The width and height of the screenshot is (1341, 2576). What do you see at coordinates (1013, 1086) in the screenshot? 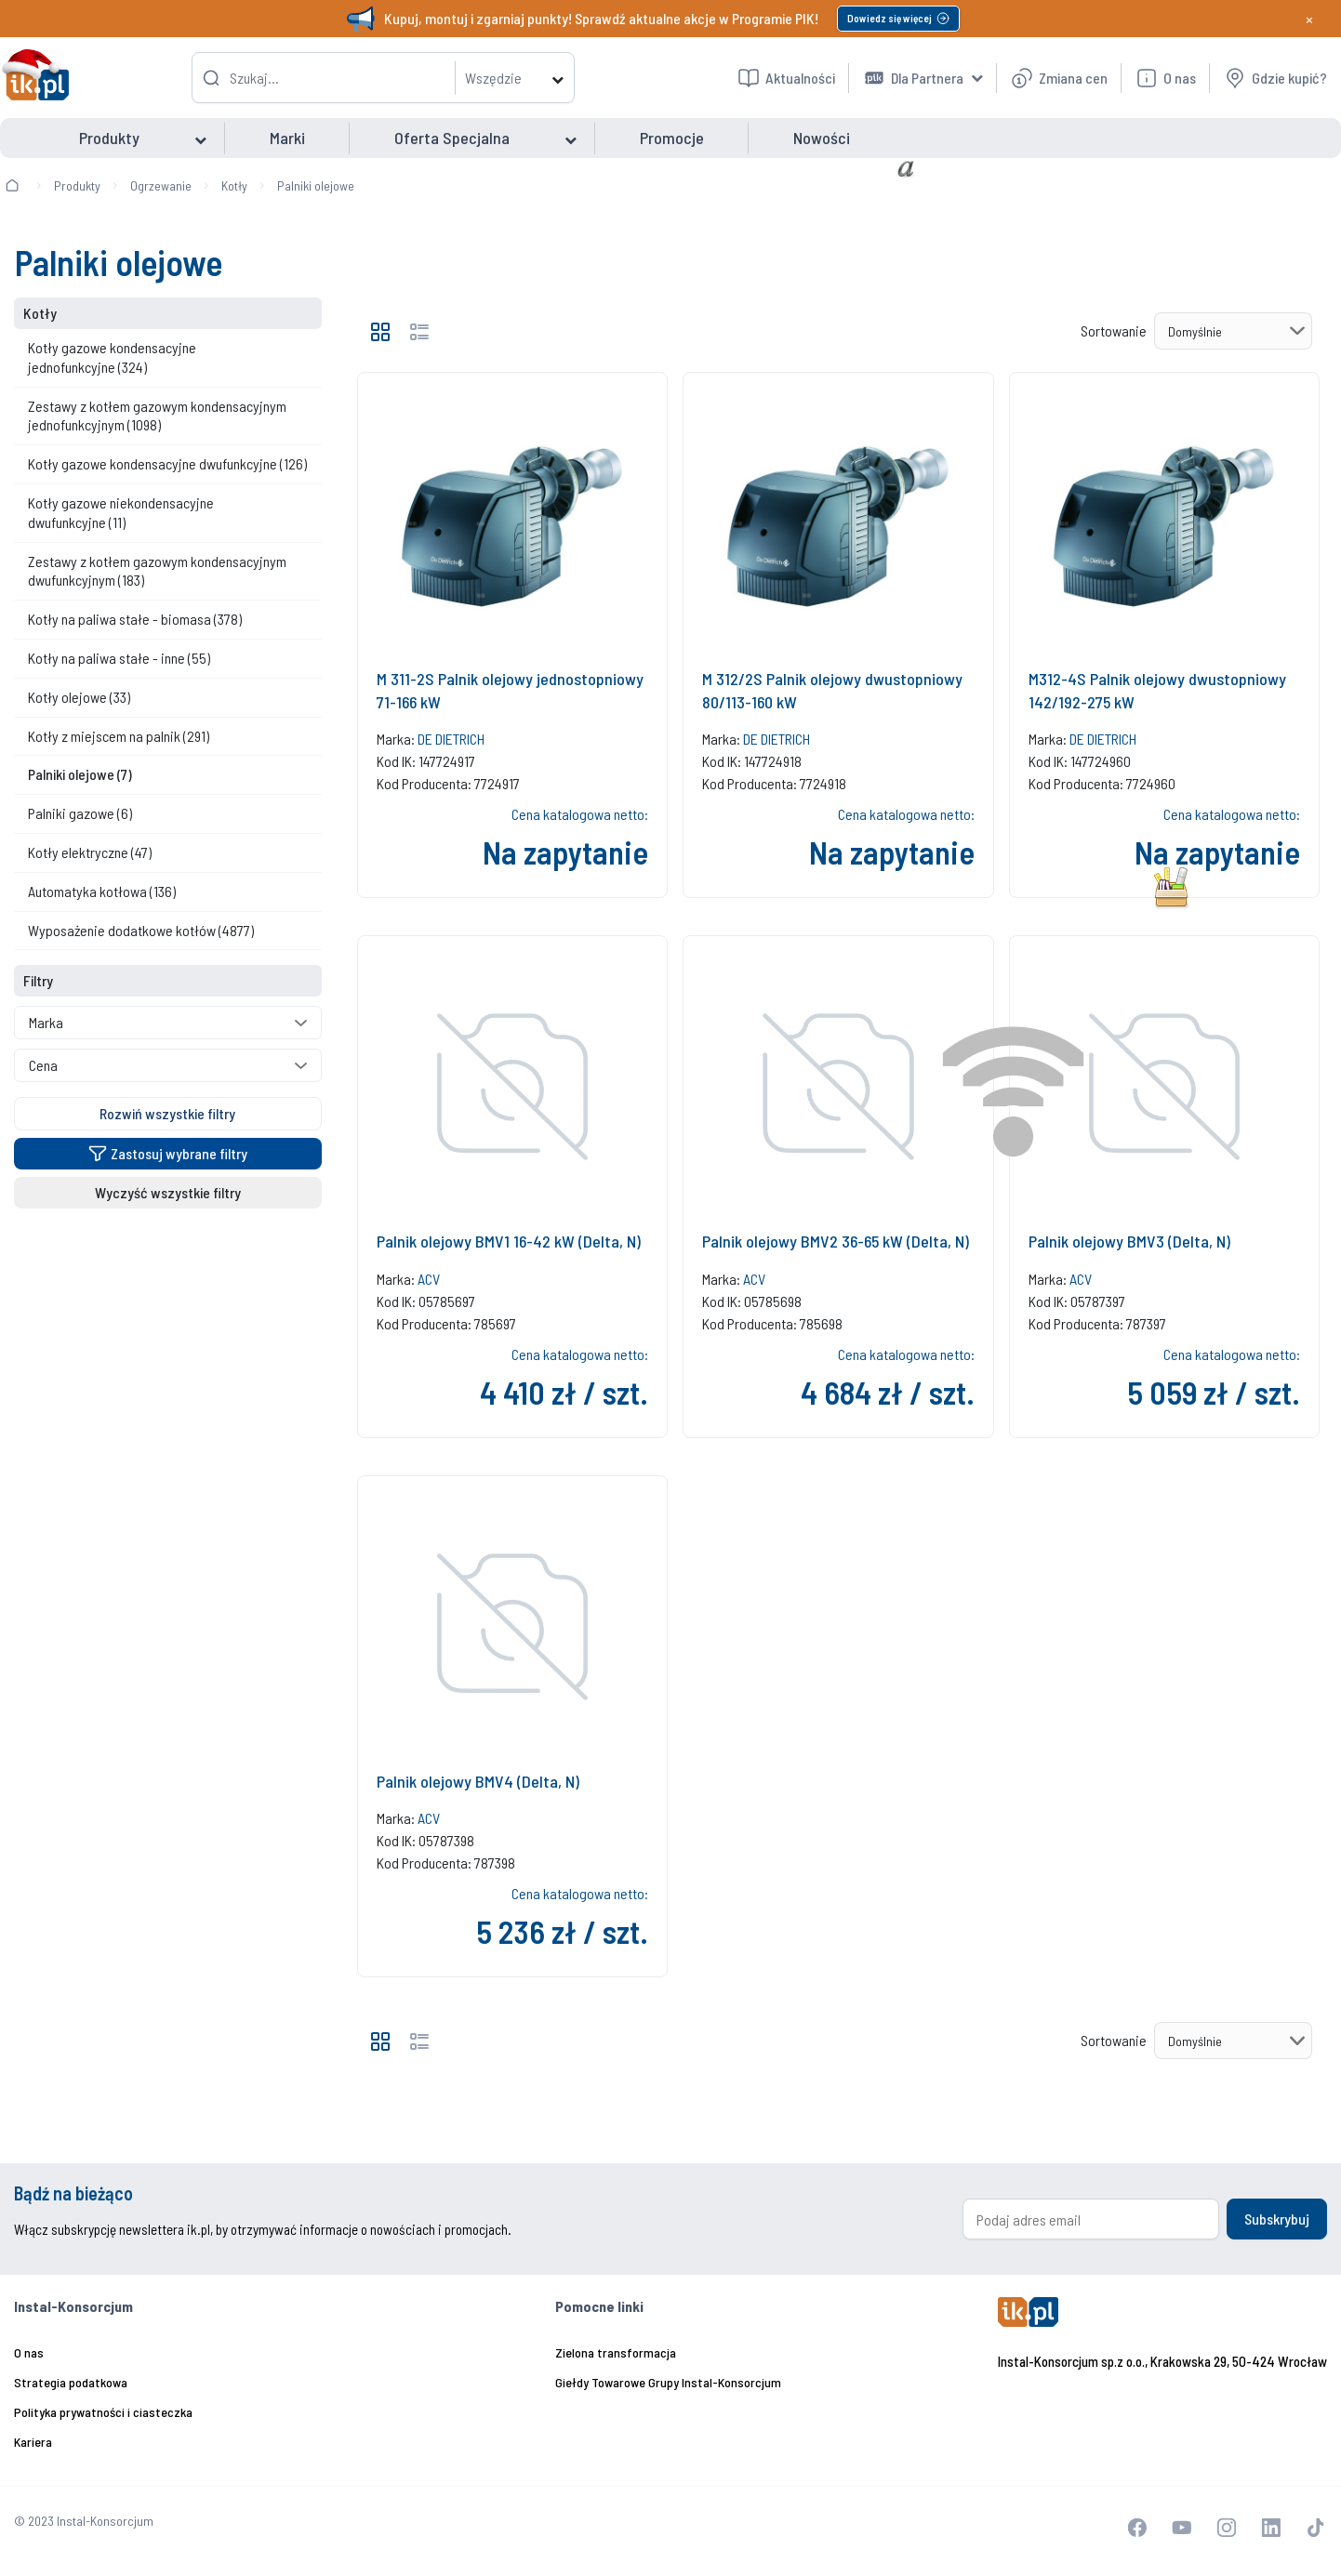
I see `indicates wireless network connection status` at bounding box center [1013, 1086].